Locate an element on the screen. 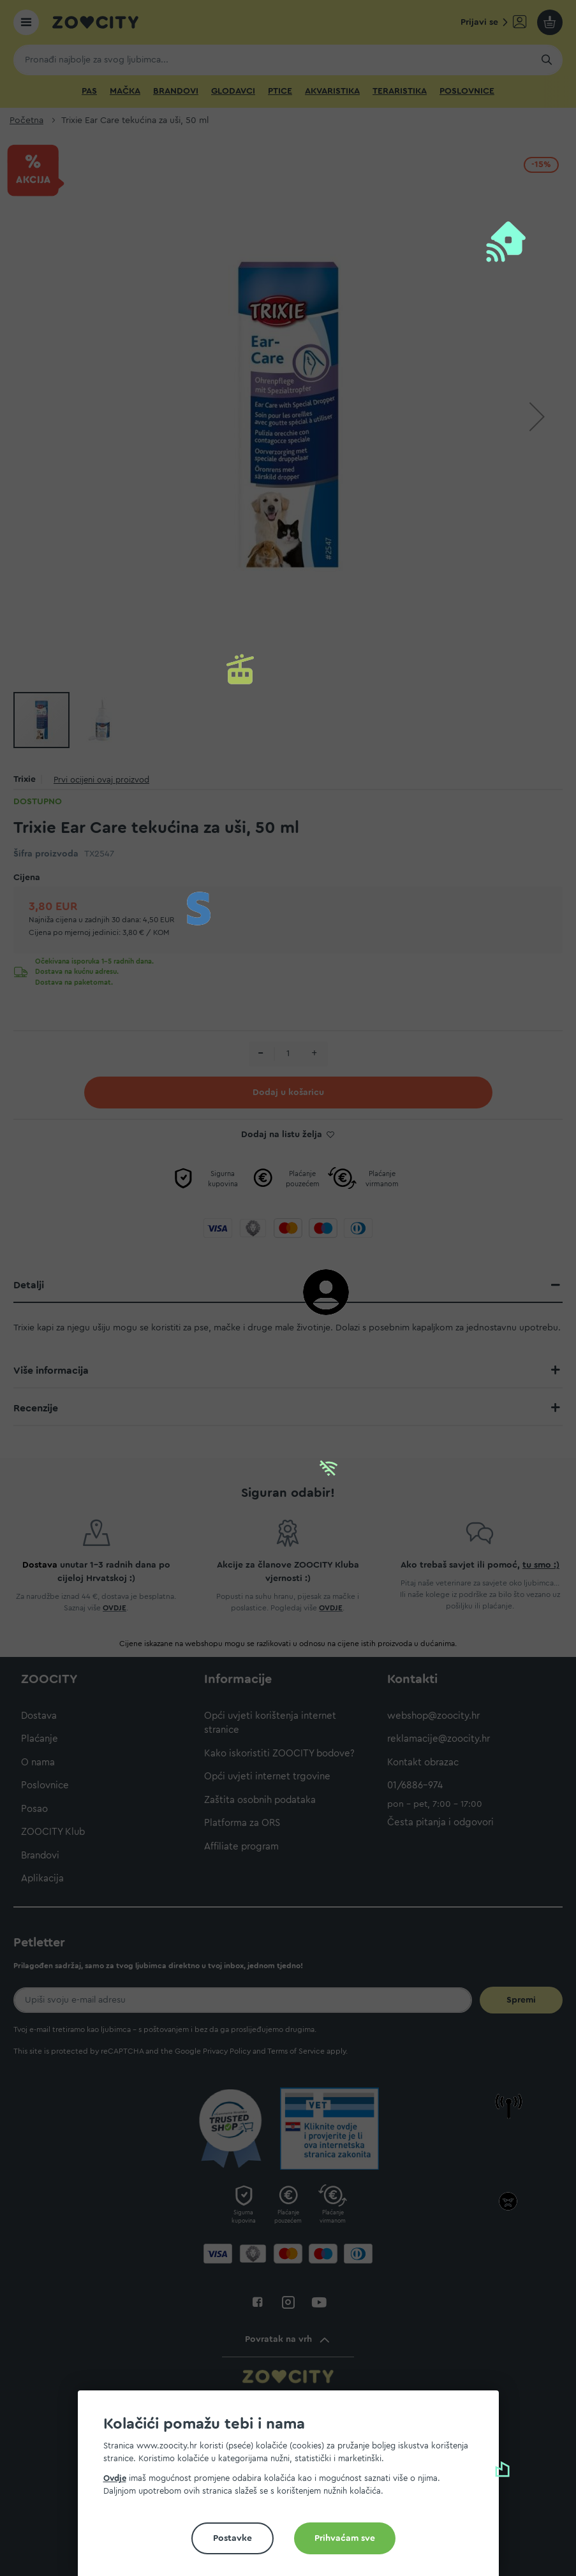  indicates active broadcast or live streaming is located at coordinates (508, 2106).